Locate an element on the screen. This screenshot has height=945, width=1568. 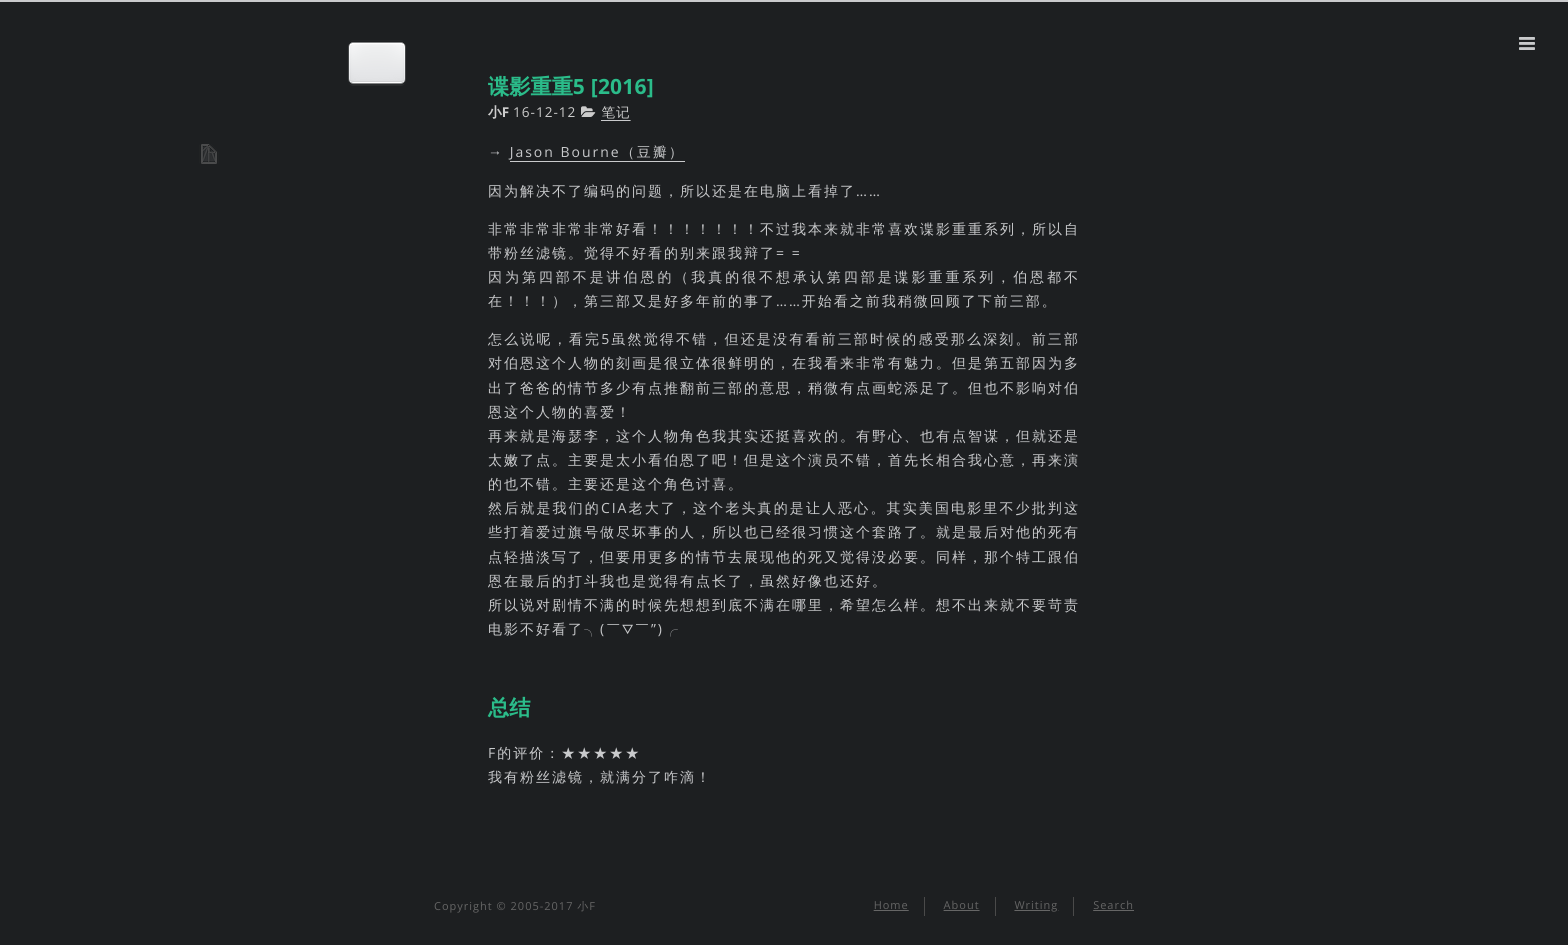
magic trackpad connected via bluetooth is located at coordinates (377, 63).